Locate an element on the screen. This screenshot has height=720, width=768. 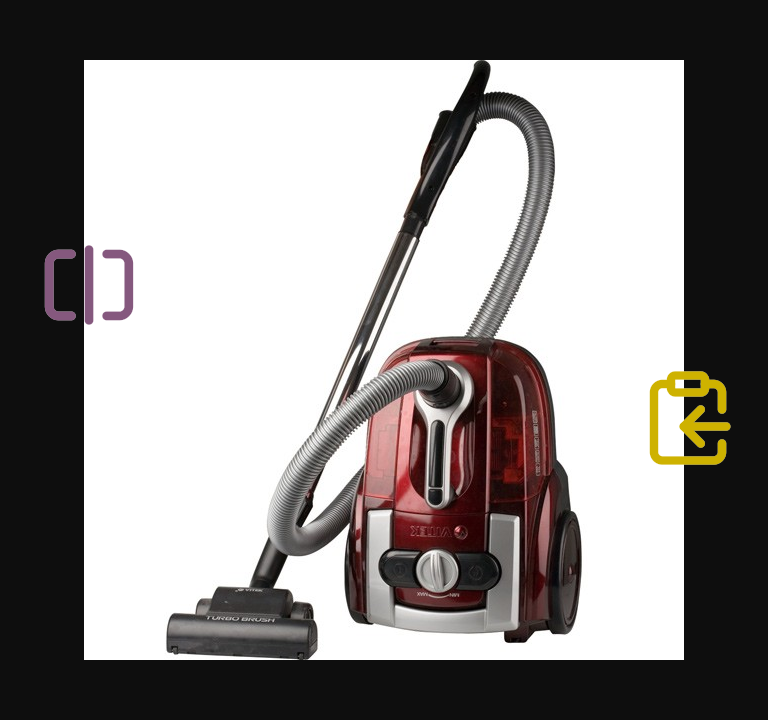
paste content from clipboard is located at coordinates (688, 418).